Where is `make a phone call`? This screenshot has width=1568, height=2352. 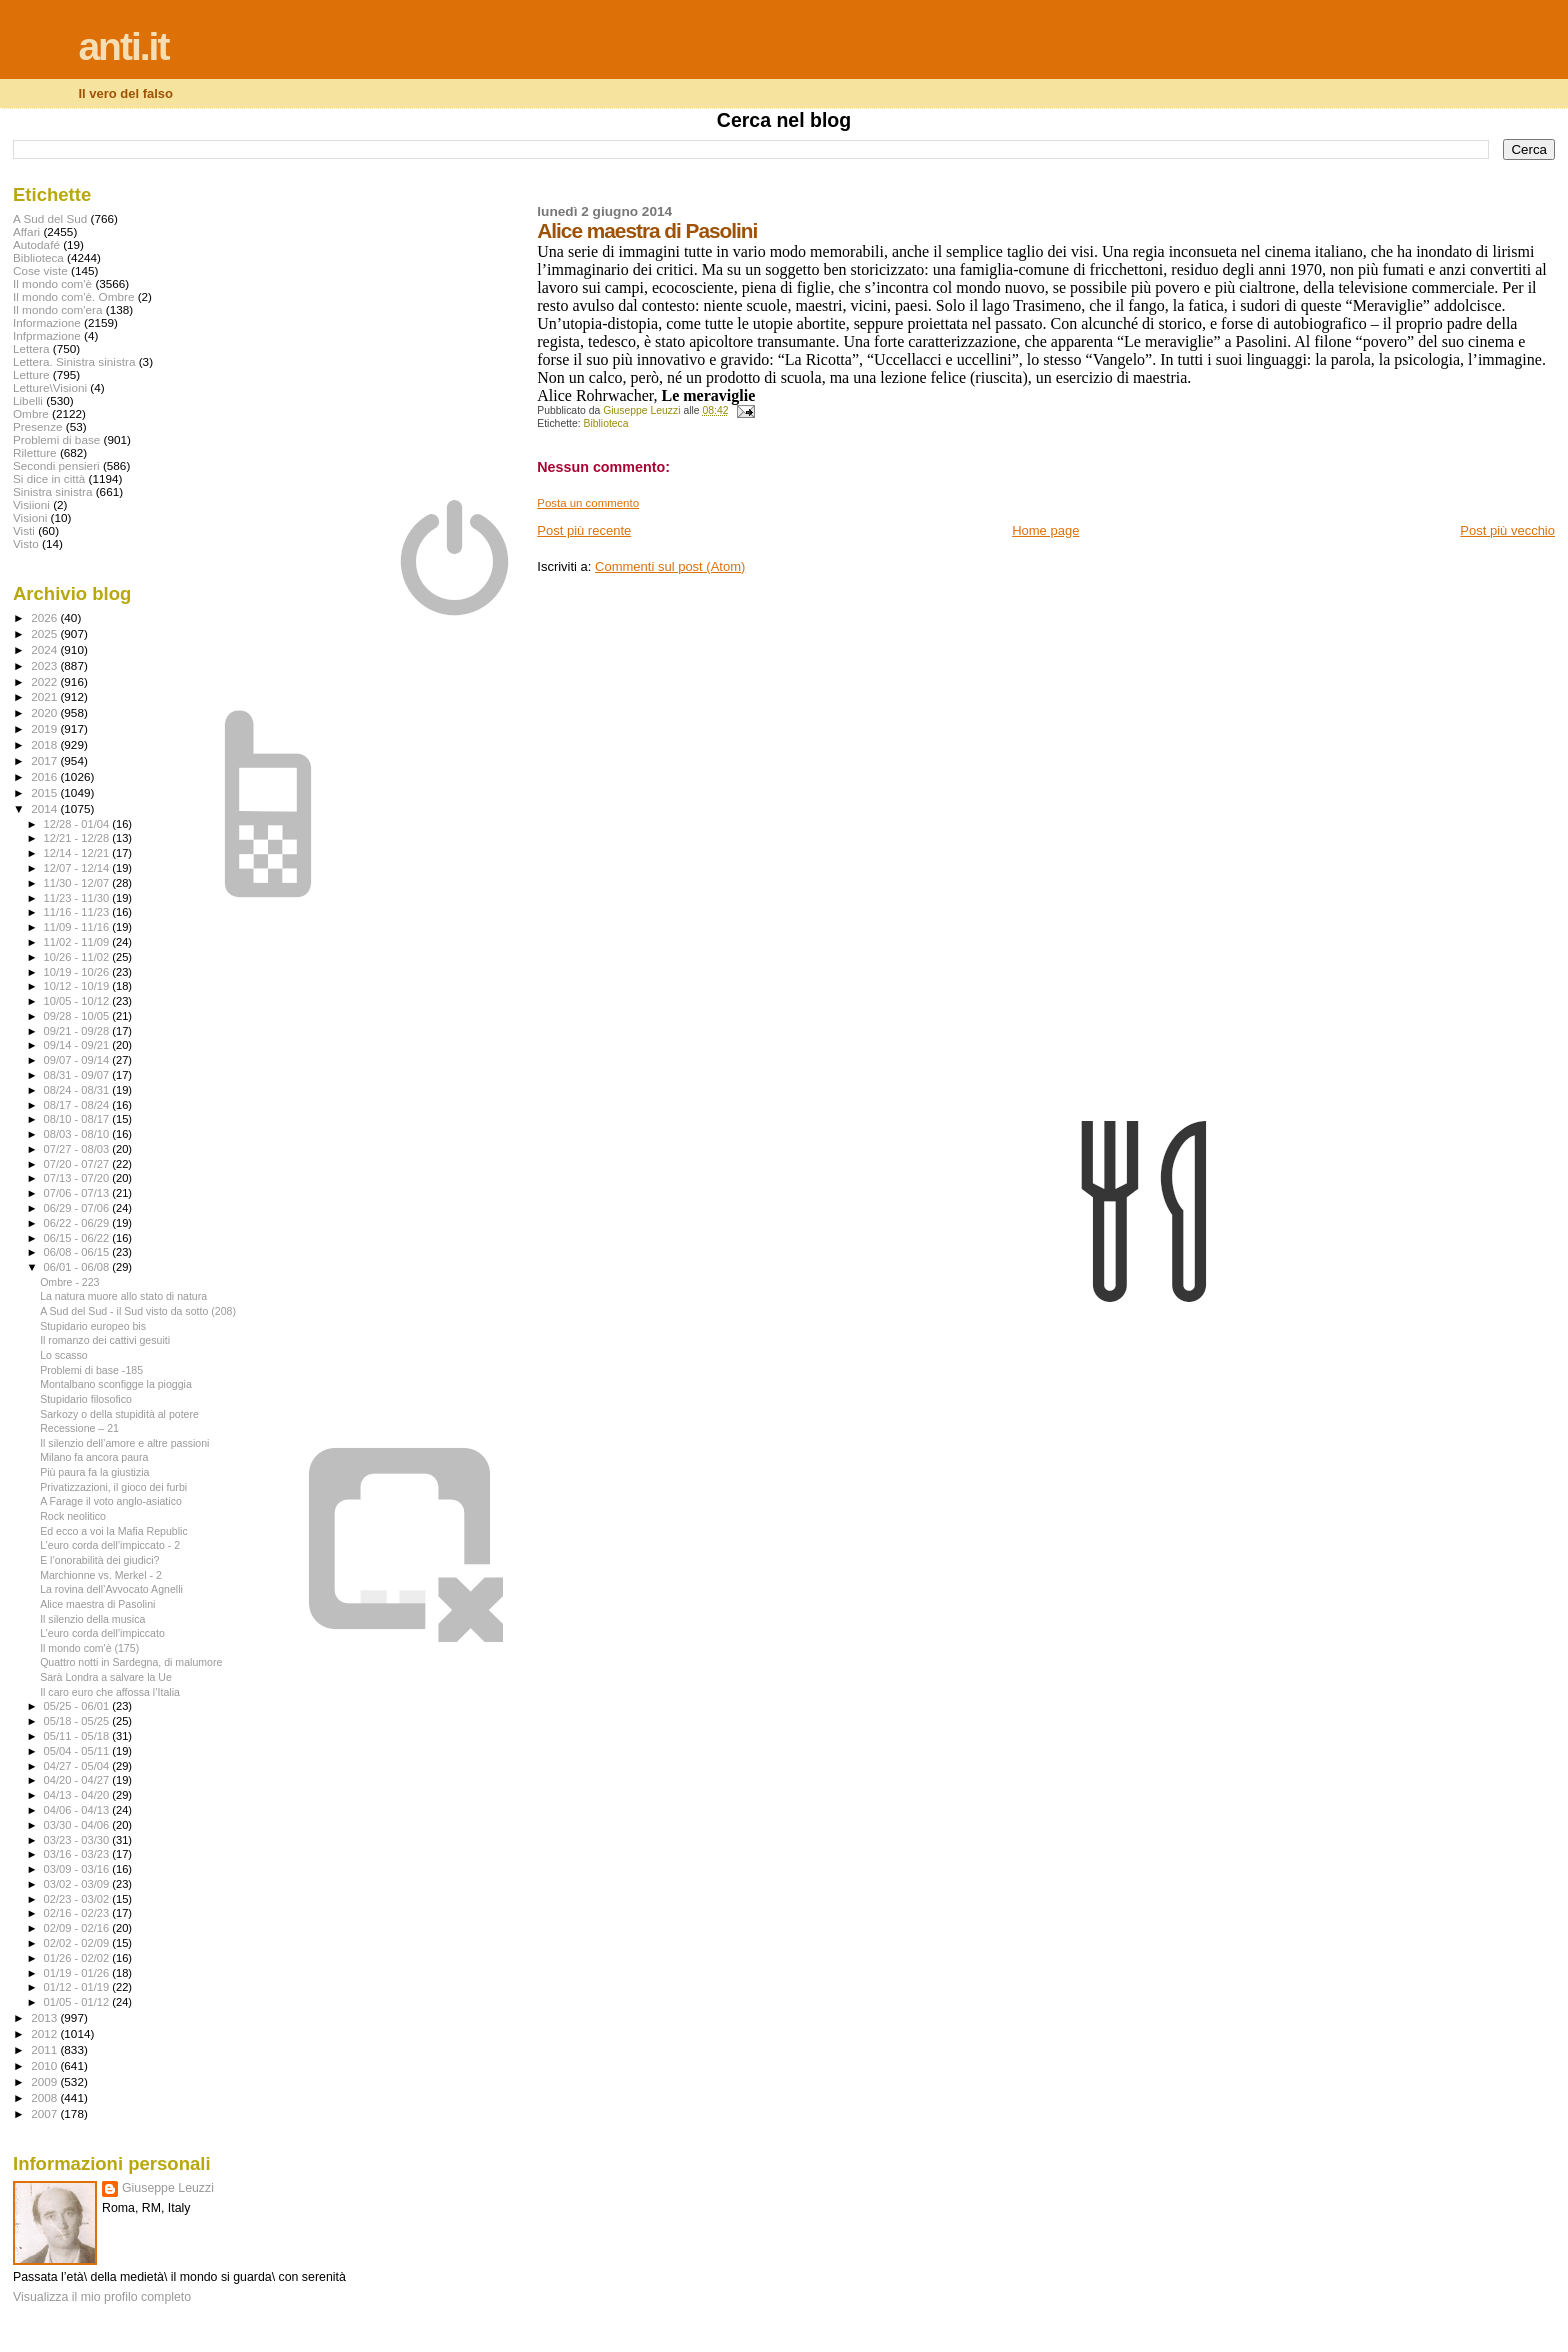
make a phone call is located at coordinates (268, 811).